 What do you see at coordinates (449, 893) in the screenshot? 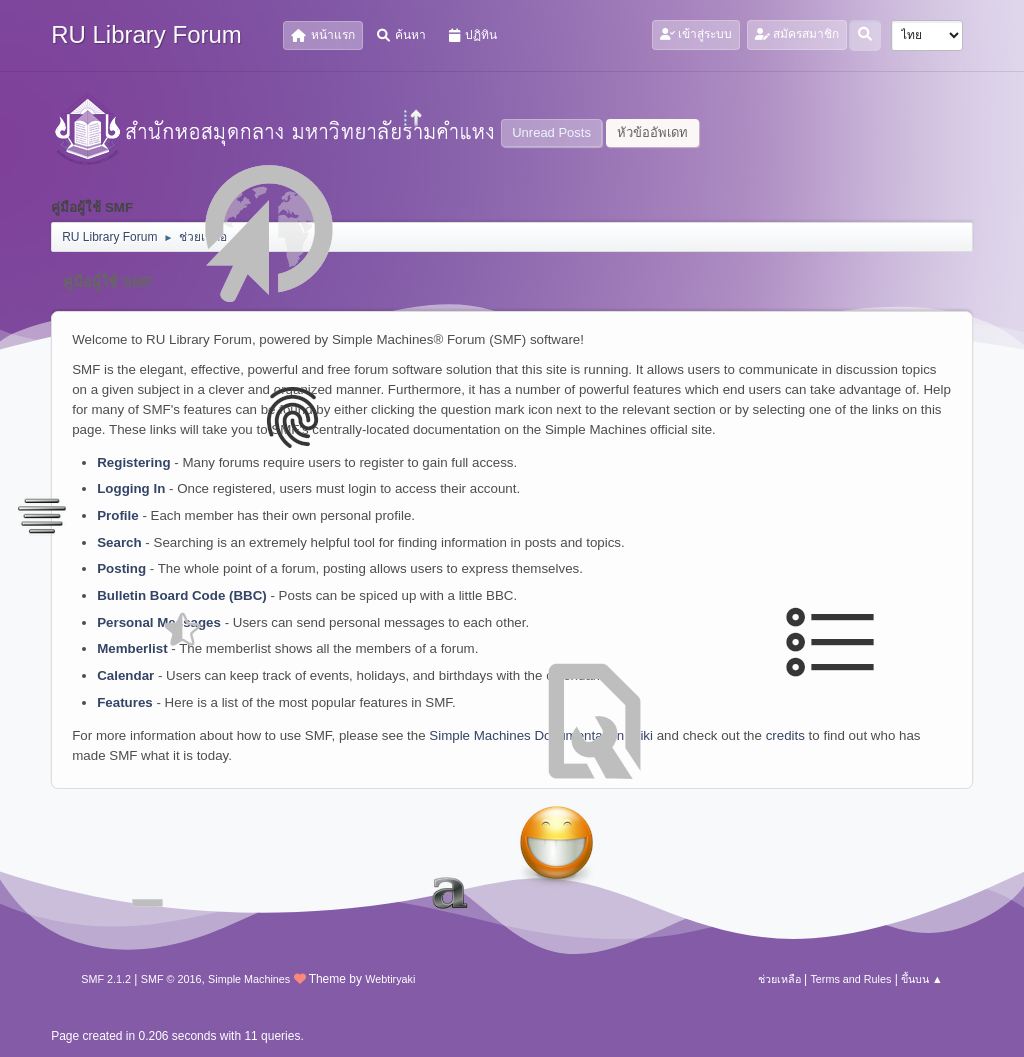
I see `apply bold formatting to selected text` at bounding box center [449, 893].